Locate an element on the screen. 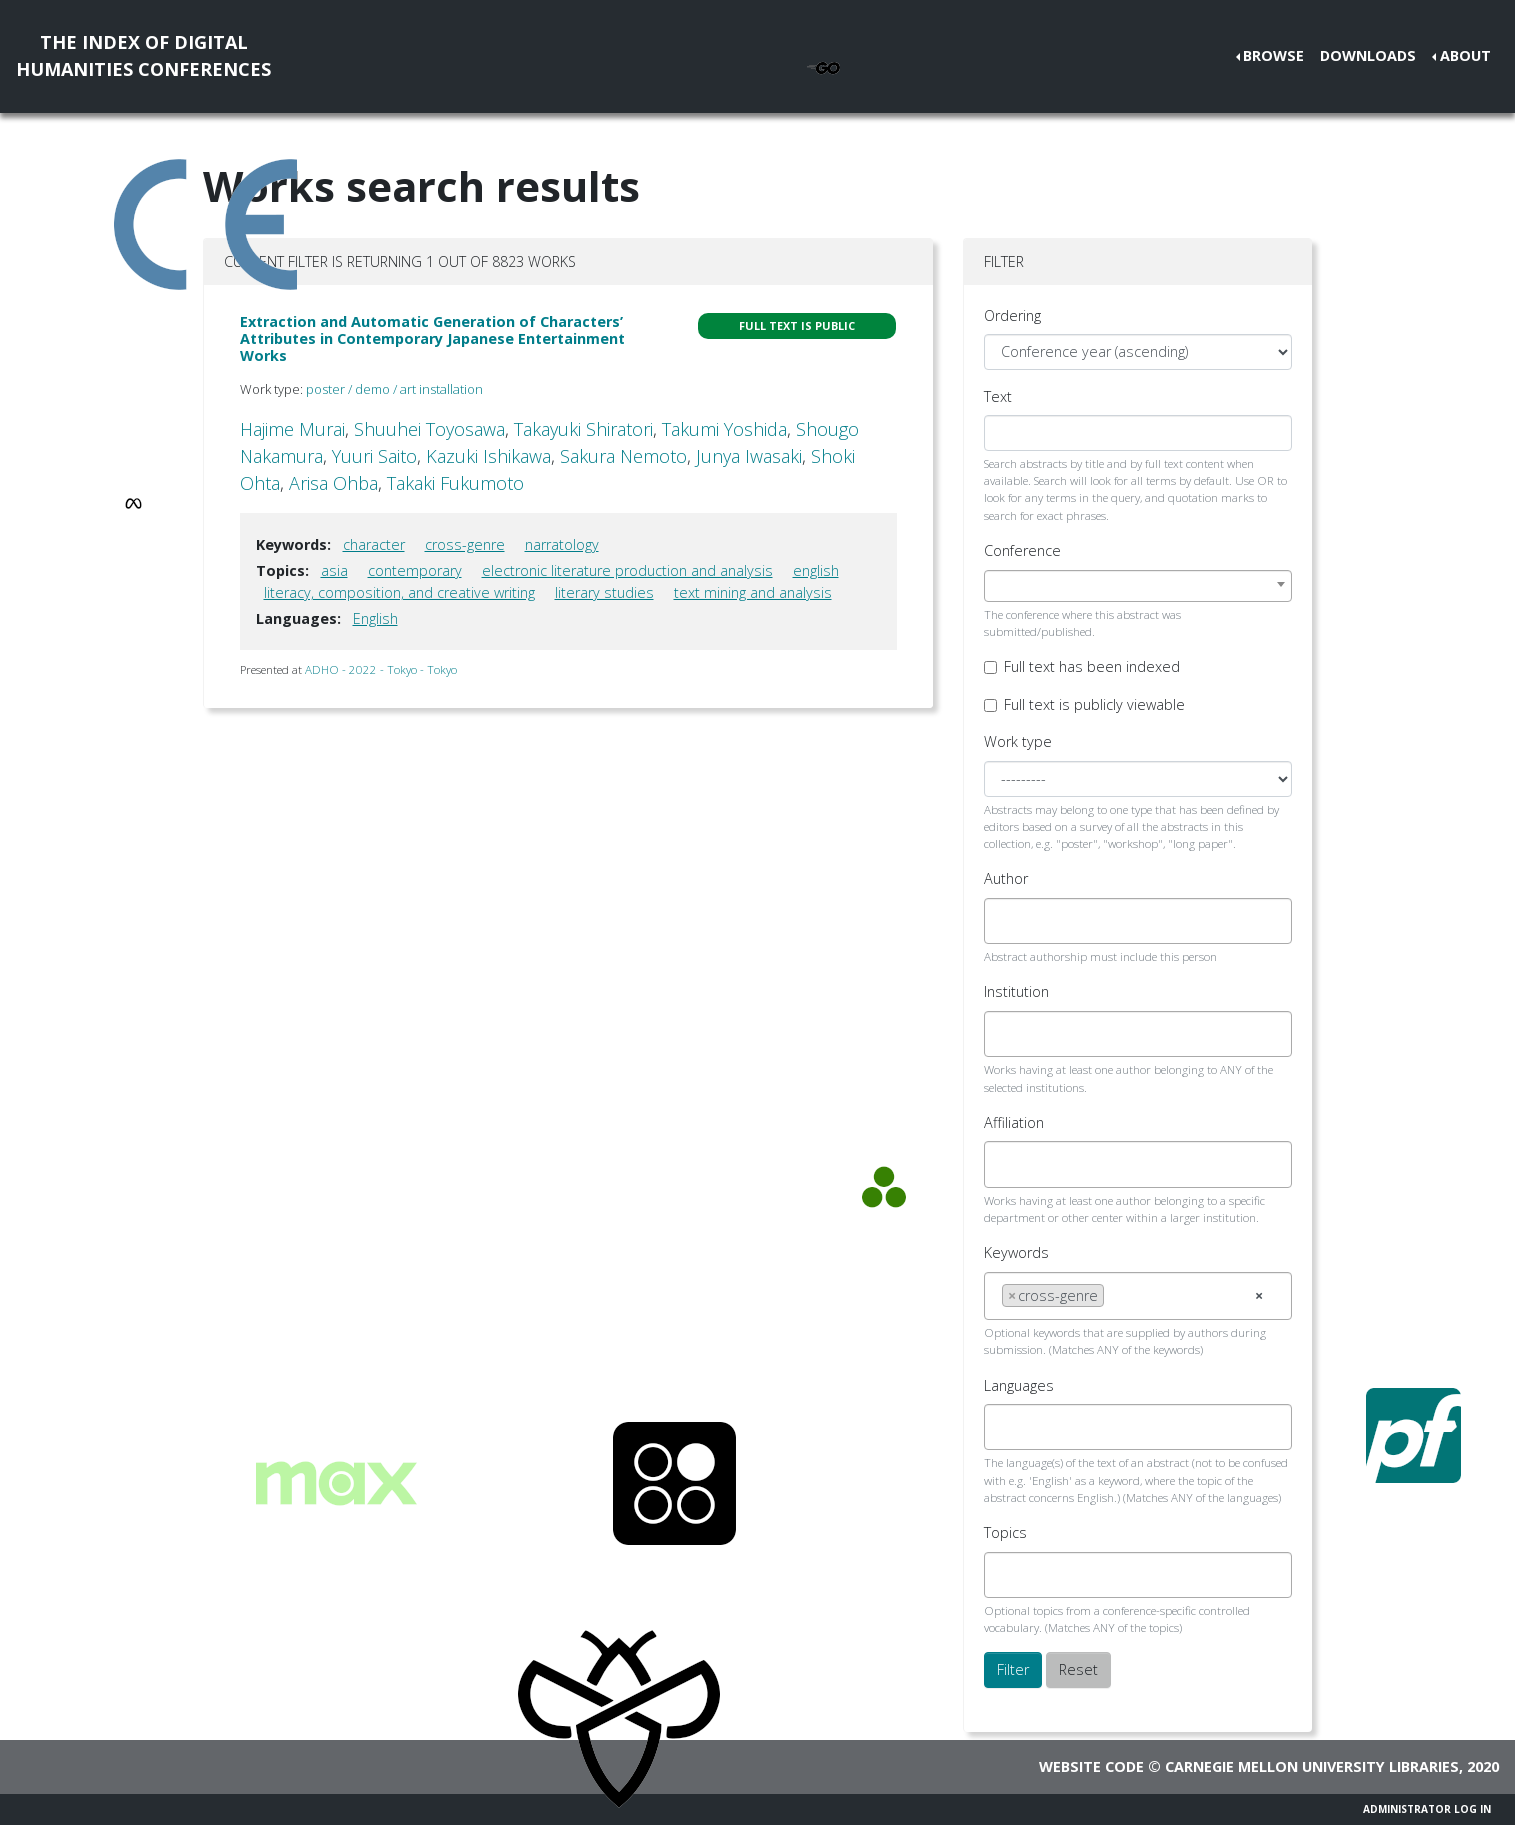 This screenshot has height=1825, width=1515. open the payback rewards app is located at coordinates (674, 1483).